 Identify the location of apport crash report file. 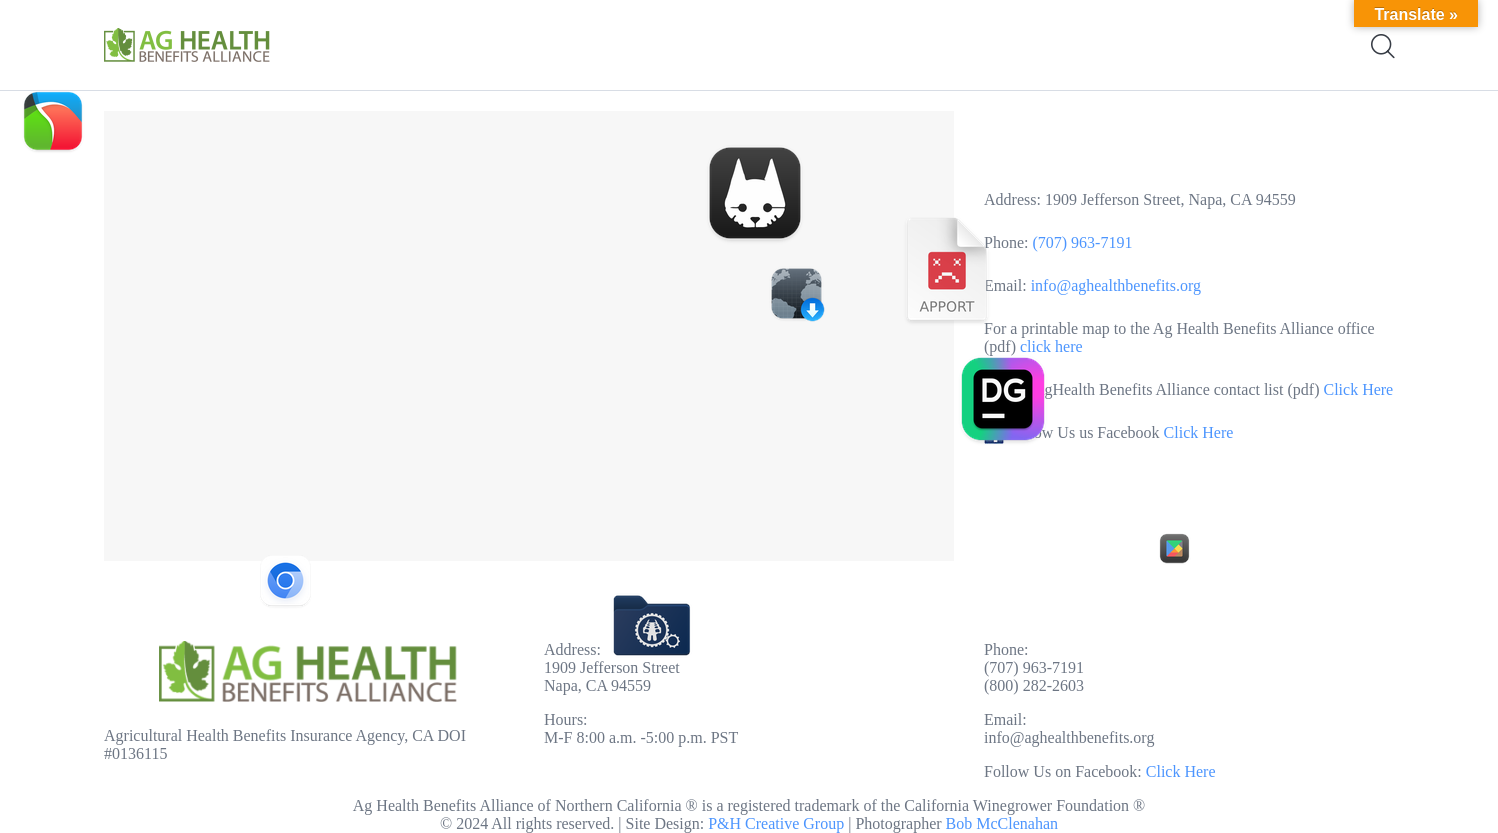
(947, 271).